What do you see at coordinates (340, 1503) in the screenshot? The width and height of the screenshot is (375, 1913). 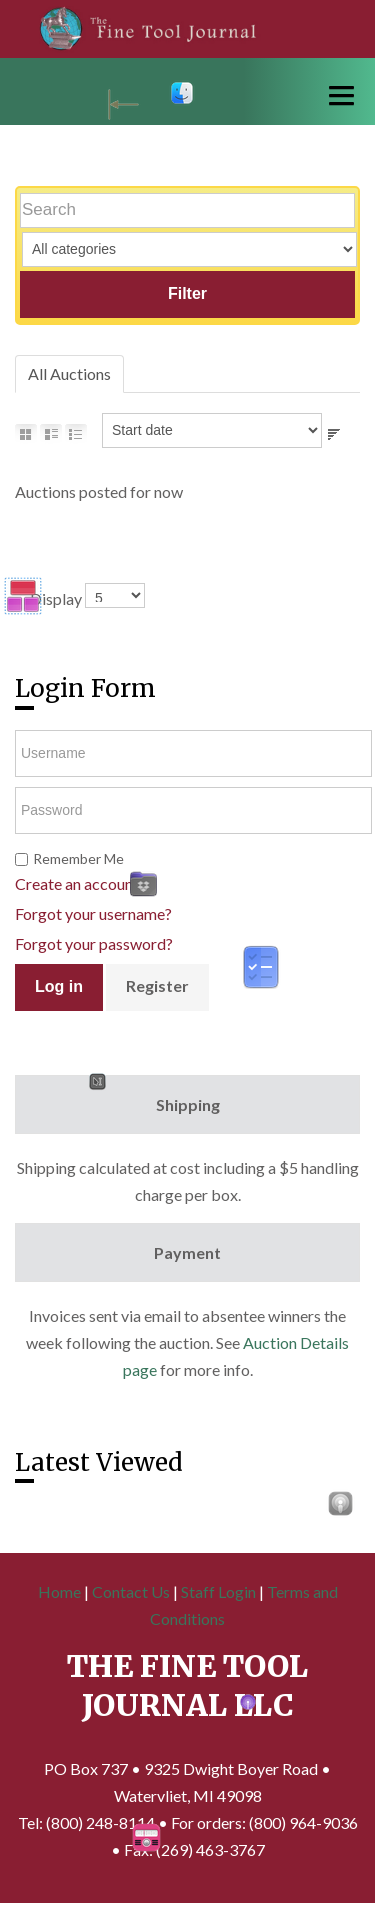 I see `open the Podcasts app` at bounding box center [340, 1503].